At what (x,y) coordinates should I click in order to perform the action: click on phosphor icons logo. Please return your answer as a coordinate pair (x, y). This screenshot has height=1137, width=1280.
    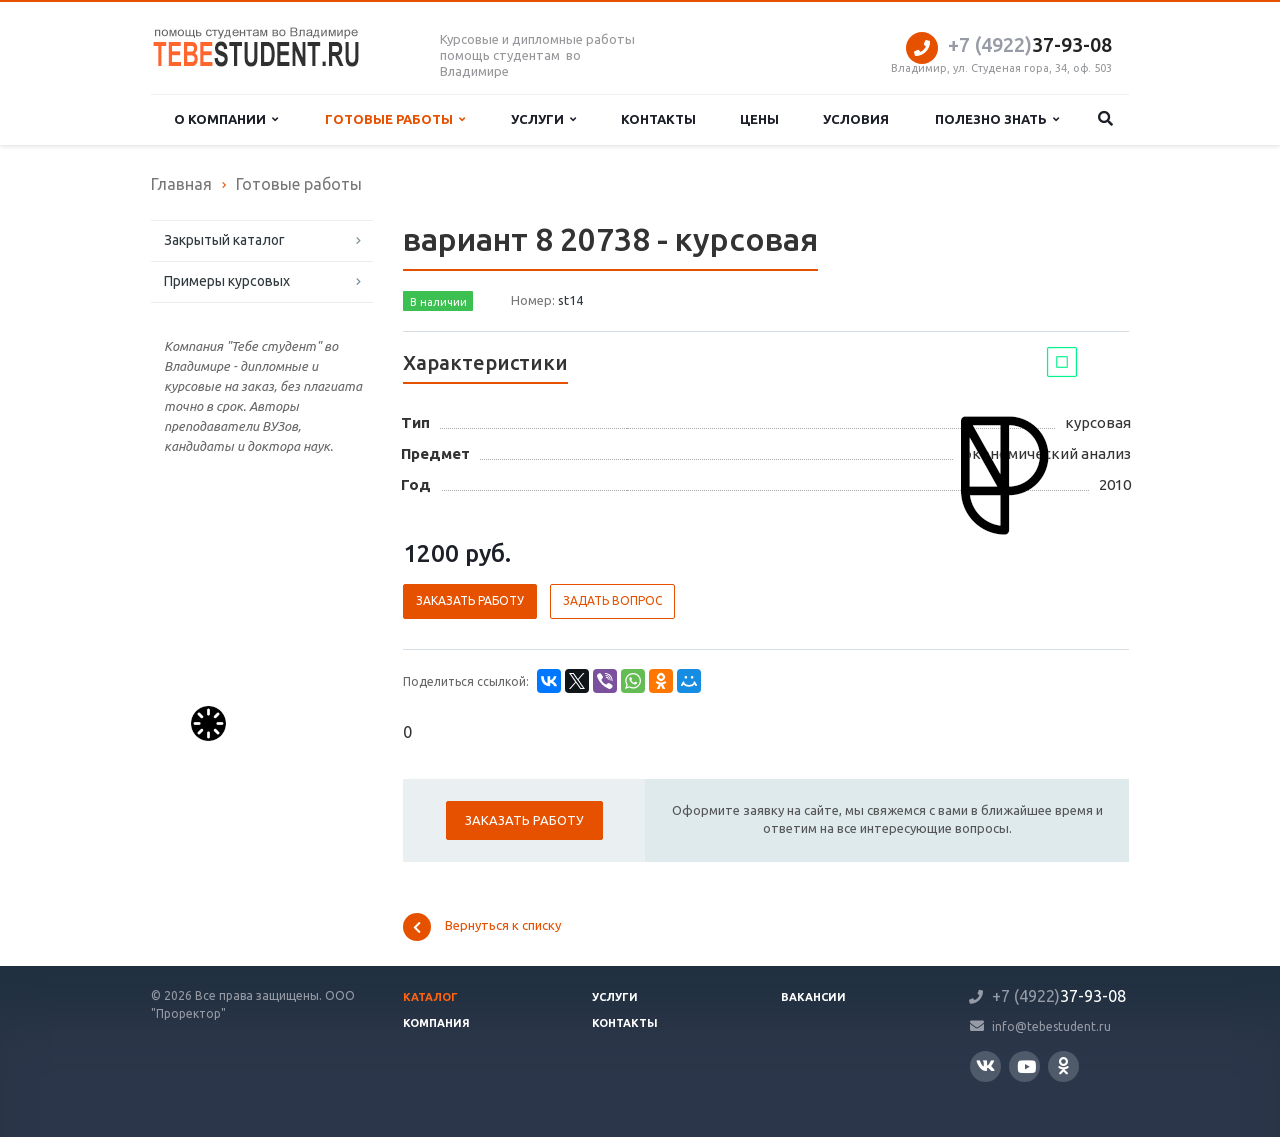
    Looking at the image, I should click on (996, 469).